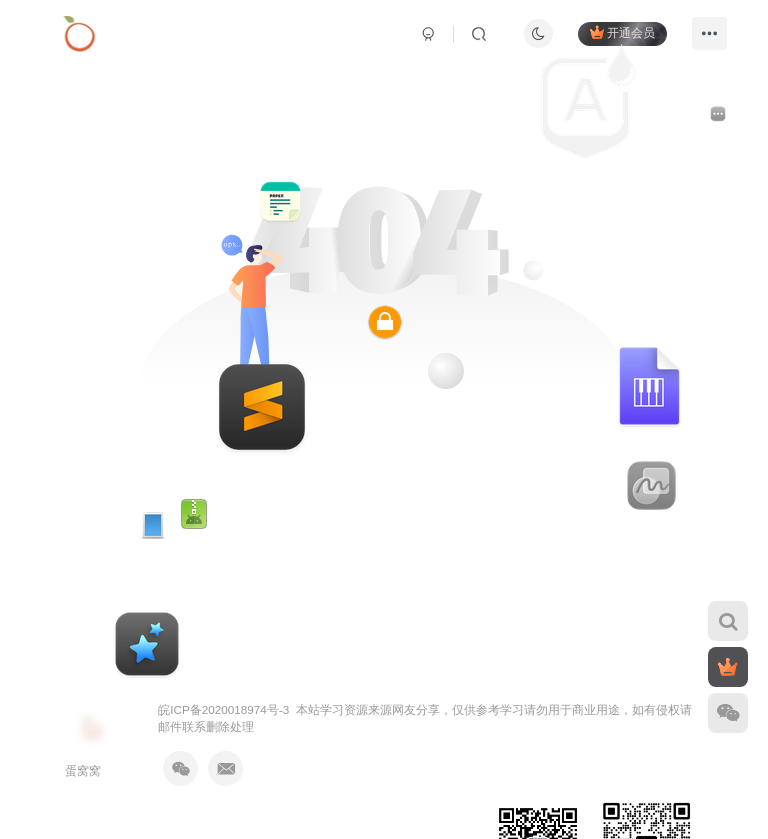  Describe the element at coordinates (153, 525) in the screenshot. I see `indicates a connected iPad device` at that location.